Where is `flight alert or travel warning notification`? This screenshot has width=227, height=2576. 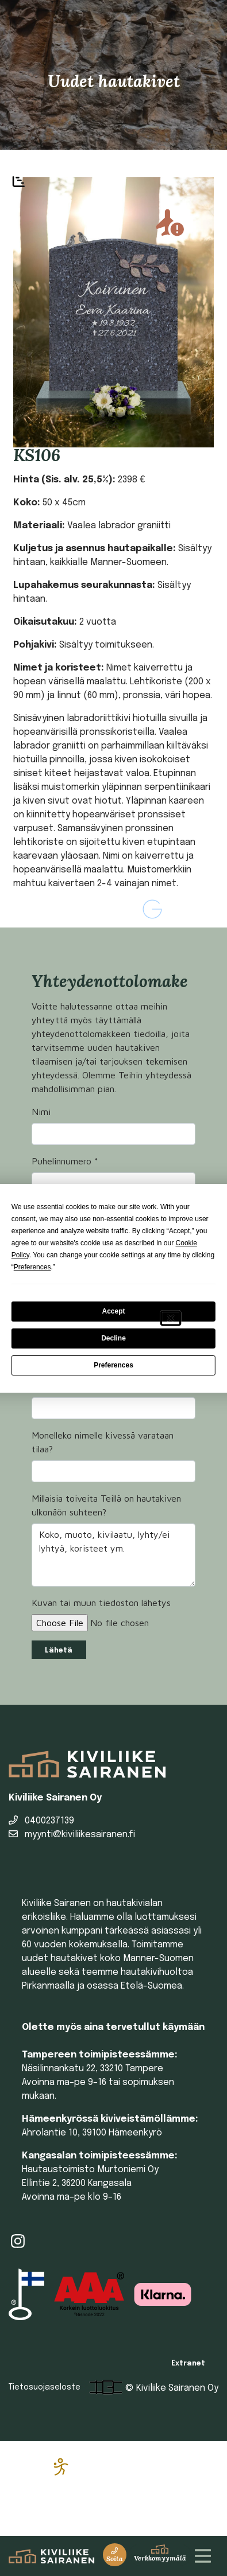 flight alert or travel warning notification is located at coordinates (169, 223).